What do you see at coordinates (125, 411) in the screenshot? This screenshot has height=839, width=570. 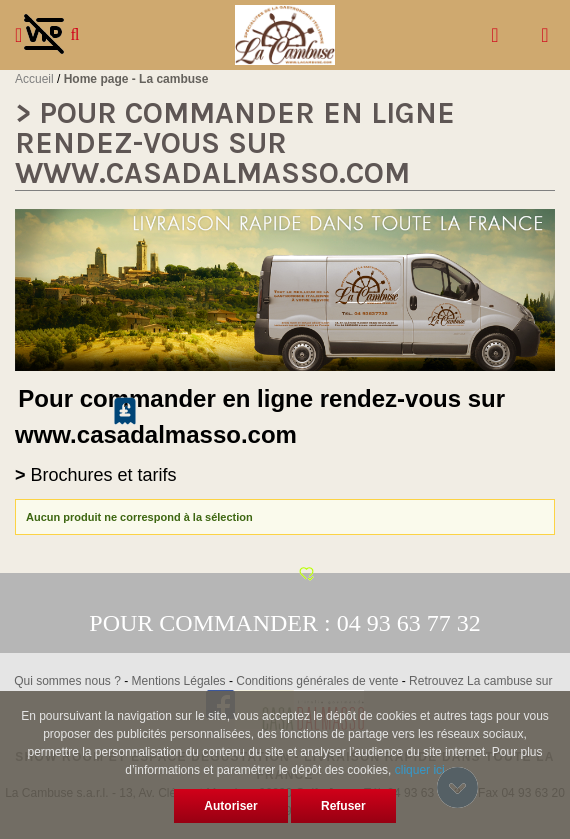 I see `view receipt or transaction in British pounds` at bounding box center [125, 411].